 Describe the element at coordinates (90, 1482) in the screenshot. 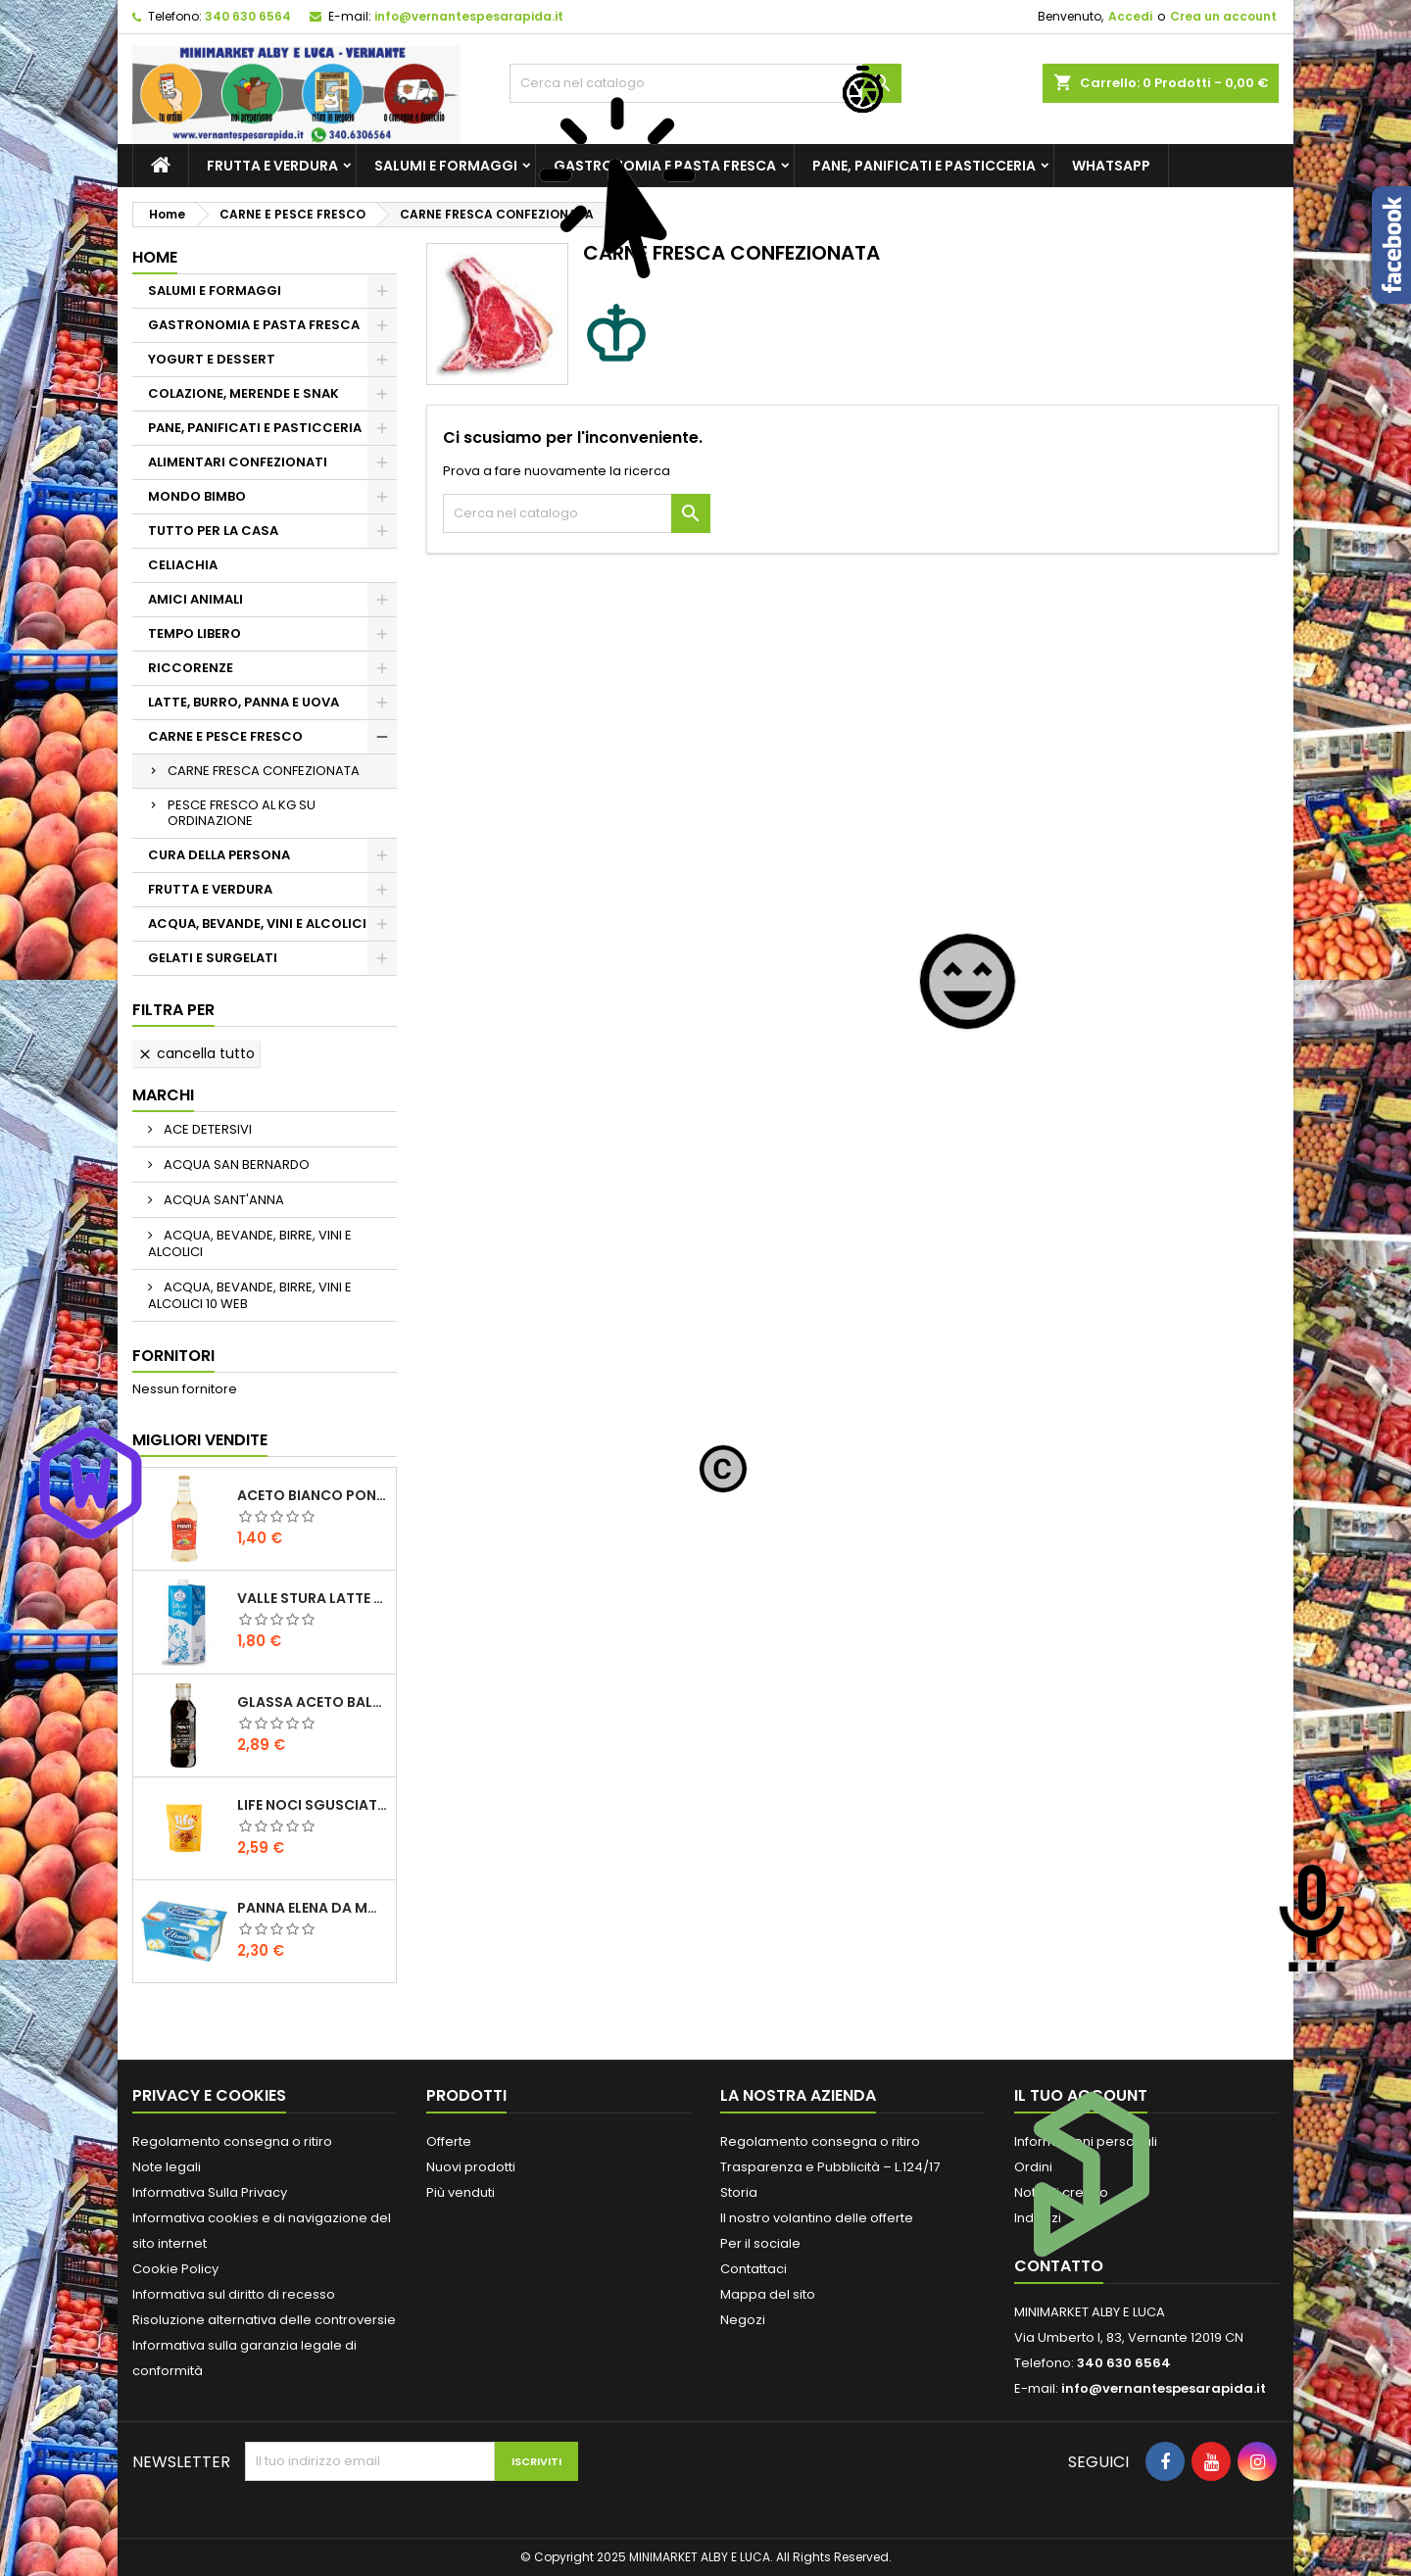

I see `open or access a service starting with "W"` at that location.